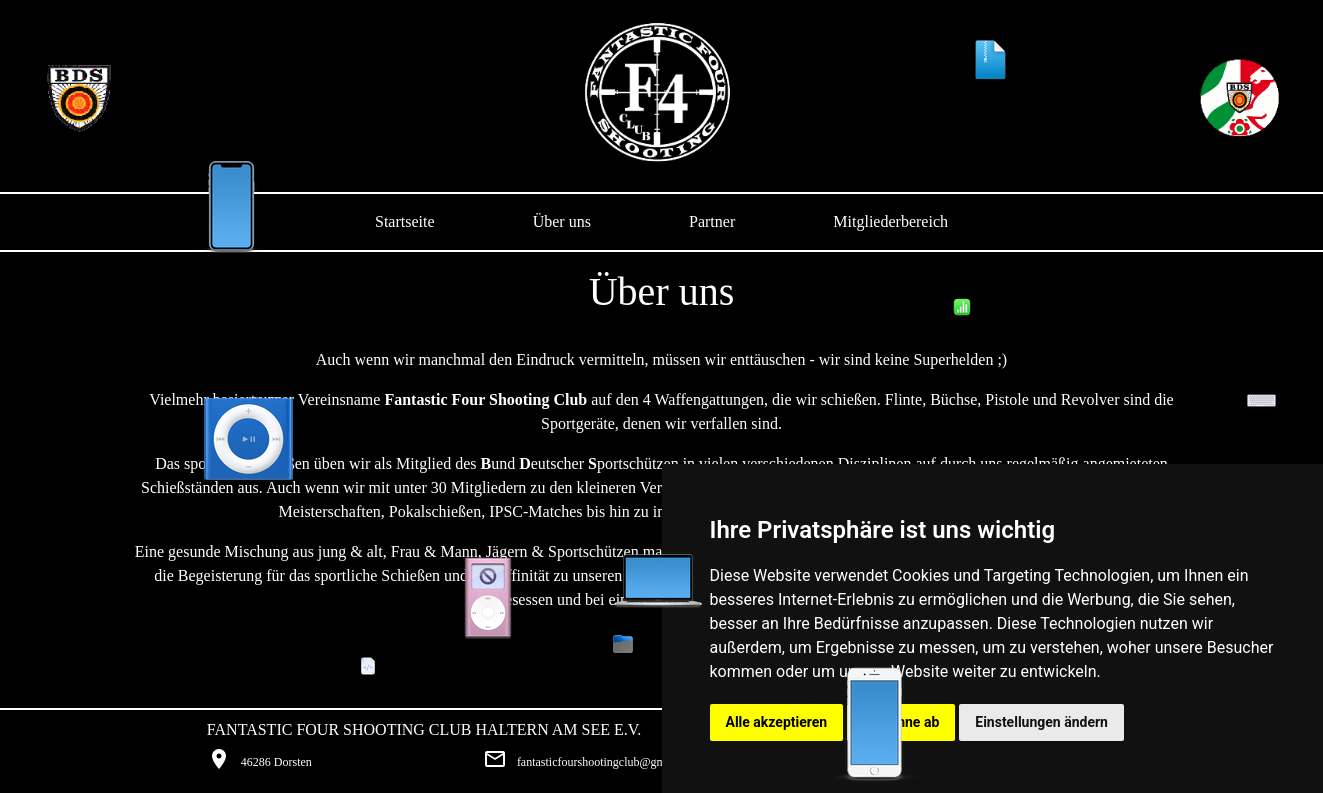  Describe the element at coordinates (874, 724) in the screenshot. I see `connect or sync with iPhone device` at that location.